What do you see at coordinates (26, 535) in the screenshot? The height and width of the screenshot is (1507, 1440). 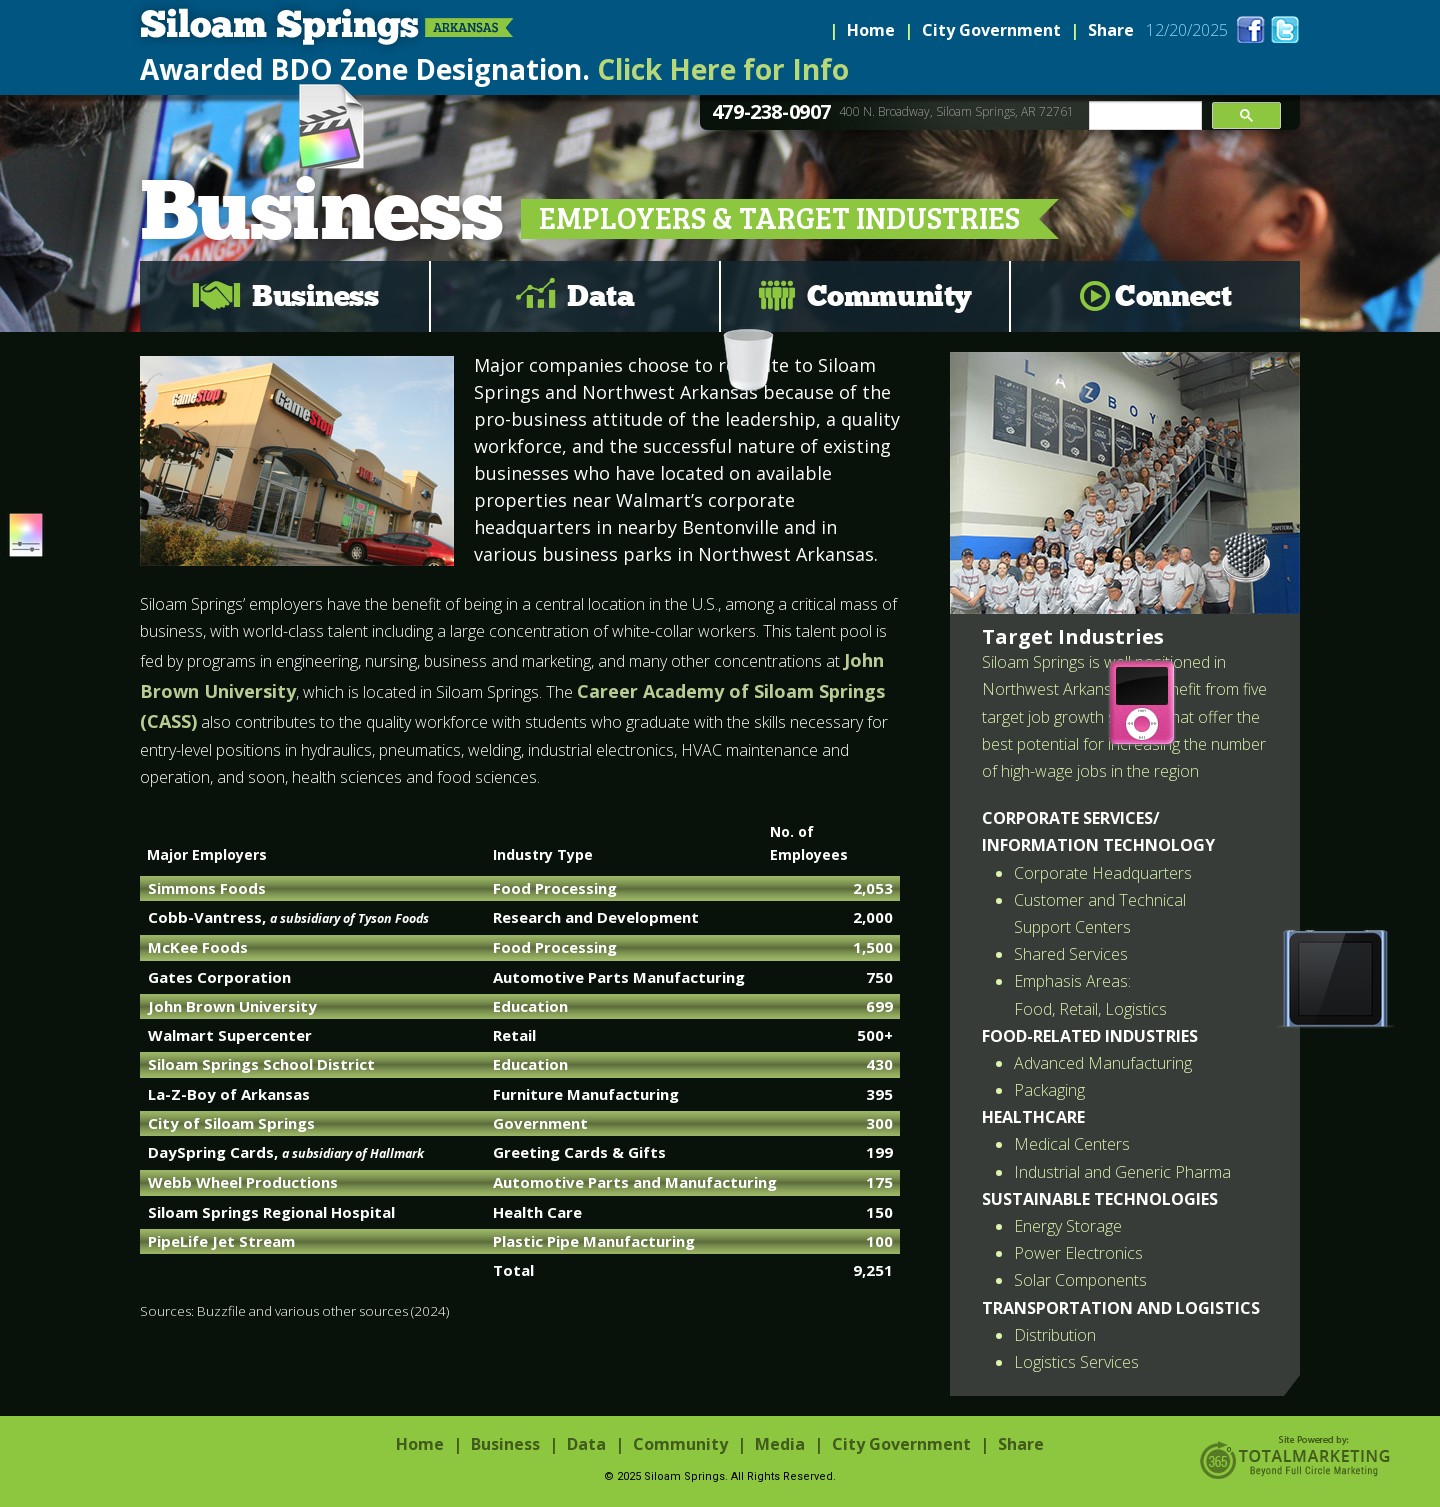 I see `adjust color preset or gradient settings` at bounding box center [26, 535].